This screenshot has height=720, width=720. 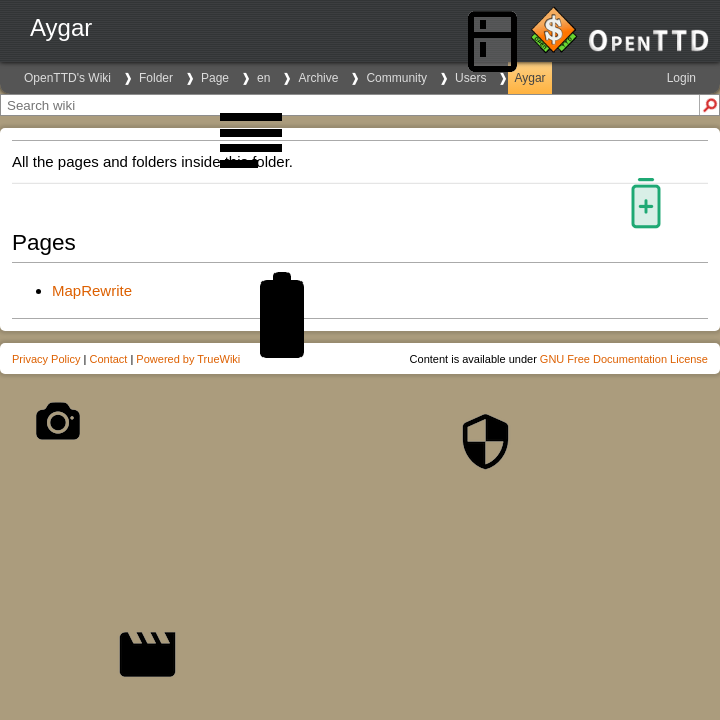 What do you see at coordinates (485, 441) in the screenshot?
I see `access security settings` at bounding box center [485, 441].